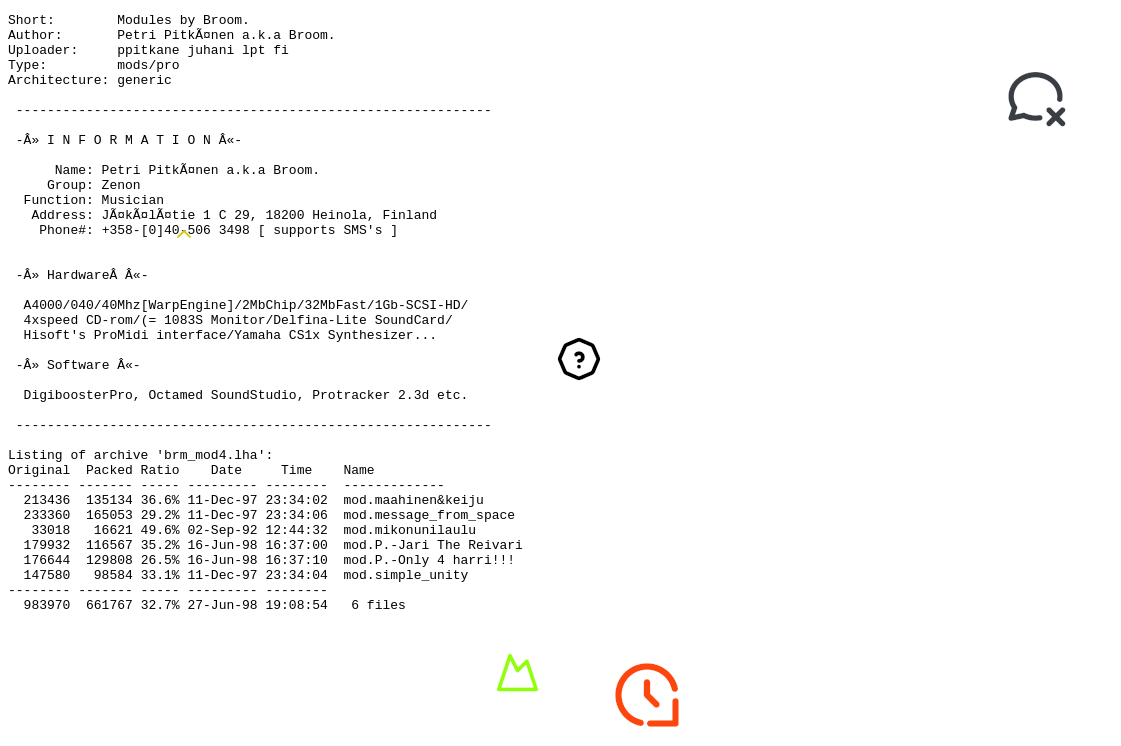  What do you see at coordinates (1035, 96) in the screenshot?
I see `delete a conversation or message` at bounding box center [1035, 96].